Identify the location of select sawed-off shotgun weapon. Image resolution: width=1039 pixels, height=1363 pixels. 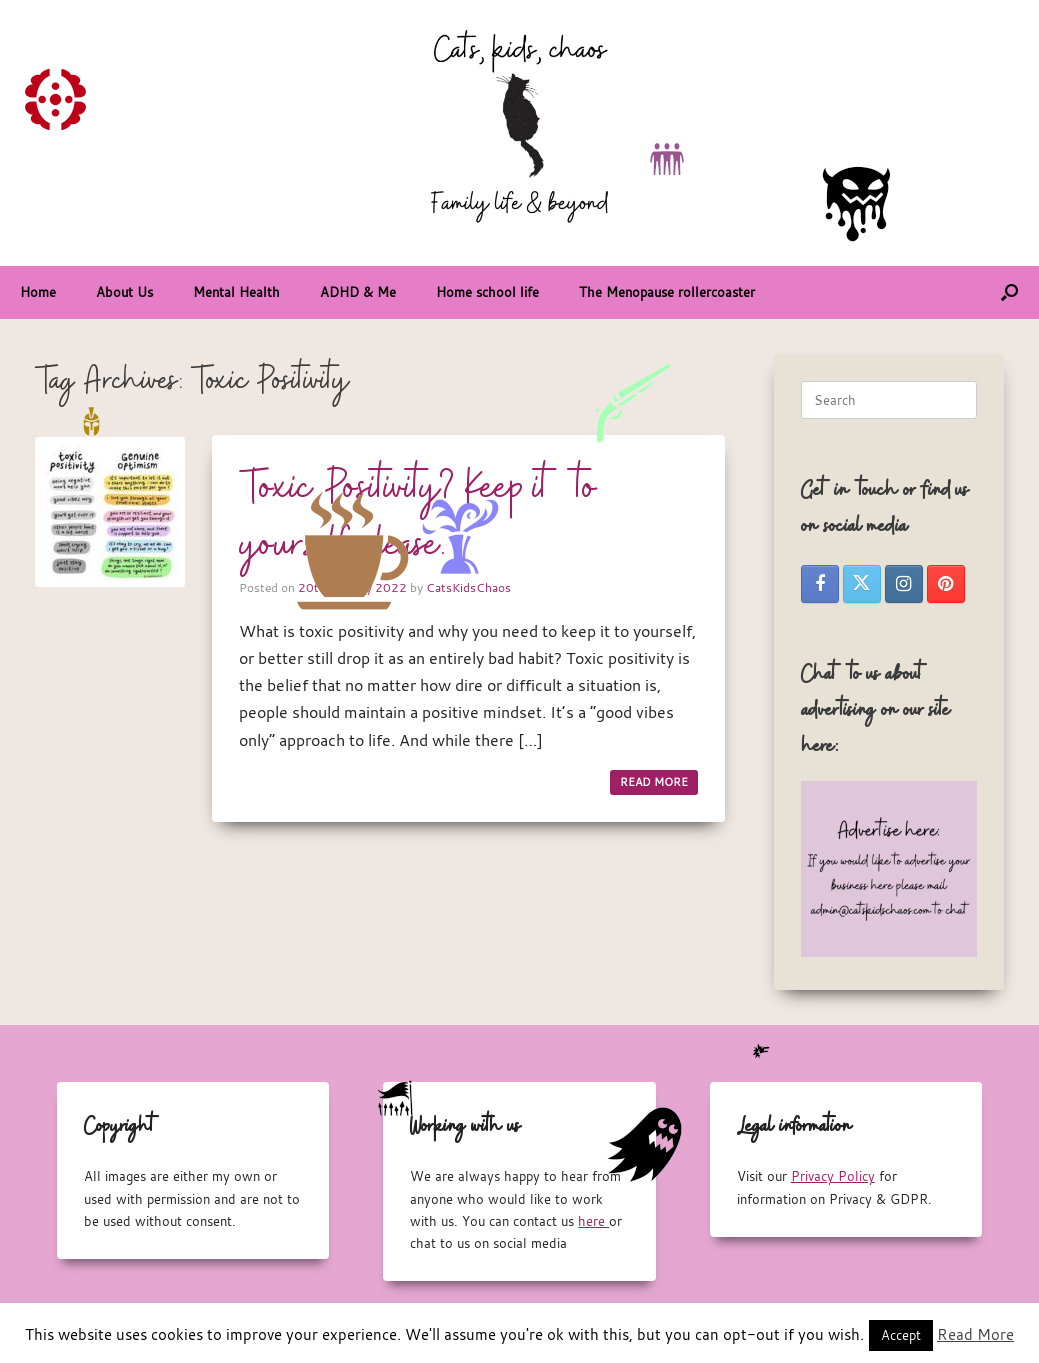
(633, 403).